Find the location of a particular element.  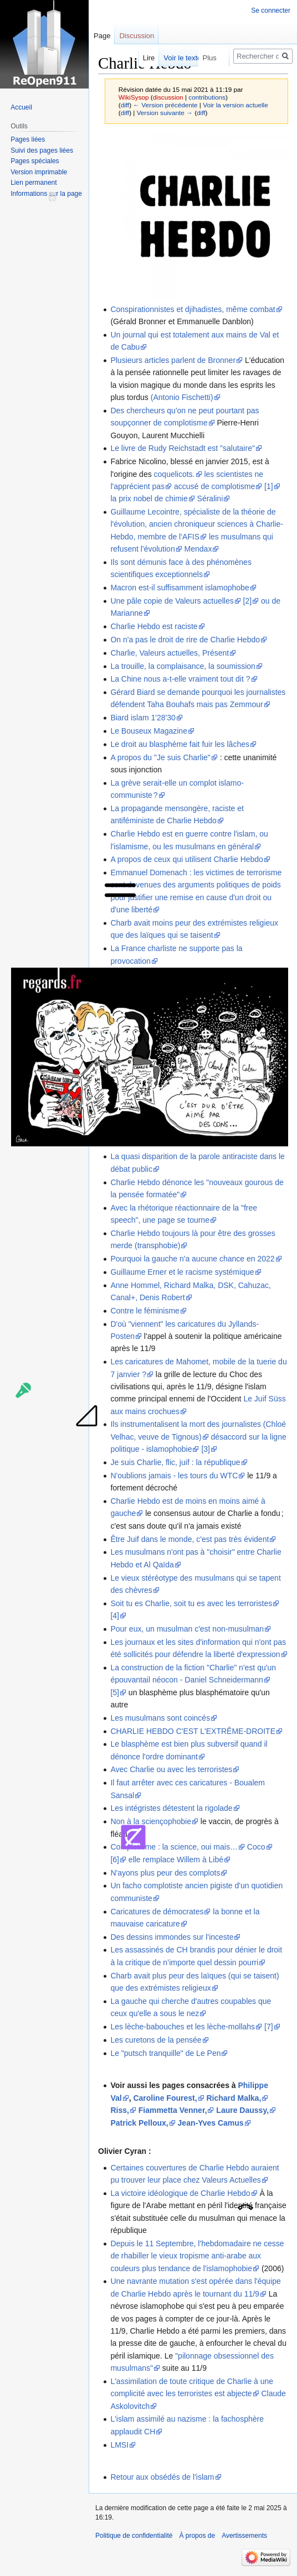

equals or comparison function is located at coordinates (120, 890).